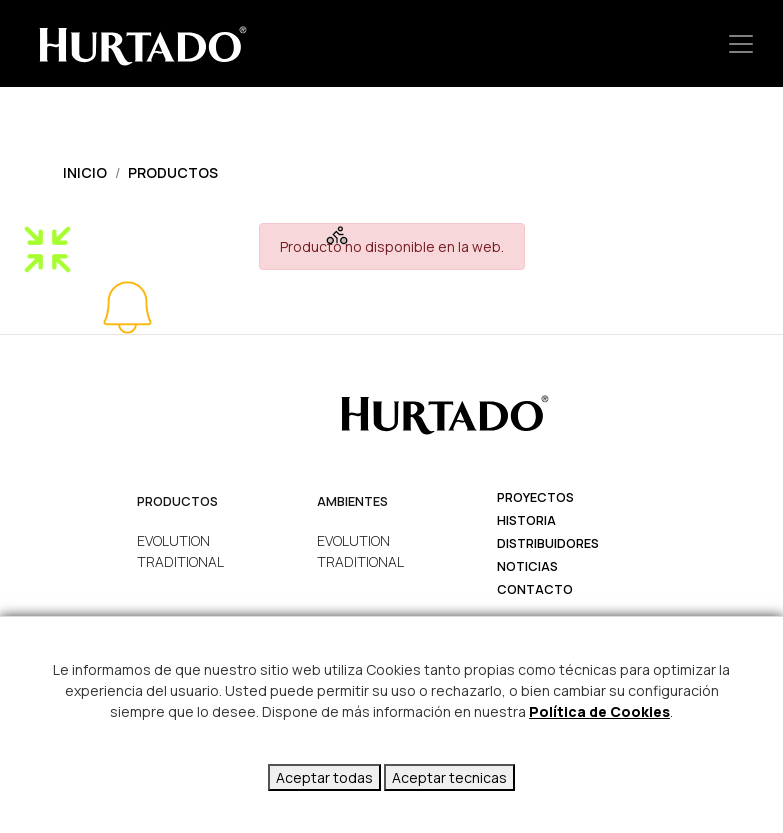 This screenshot has width=783, height=833. I want to click on view notifications, so click(127, 307).